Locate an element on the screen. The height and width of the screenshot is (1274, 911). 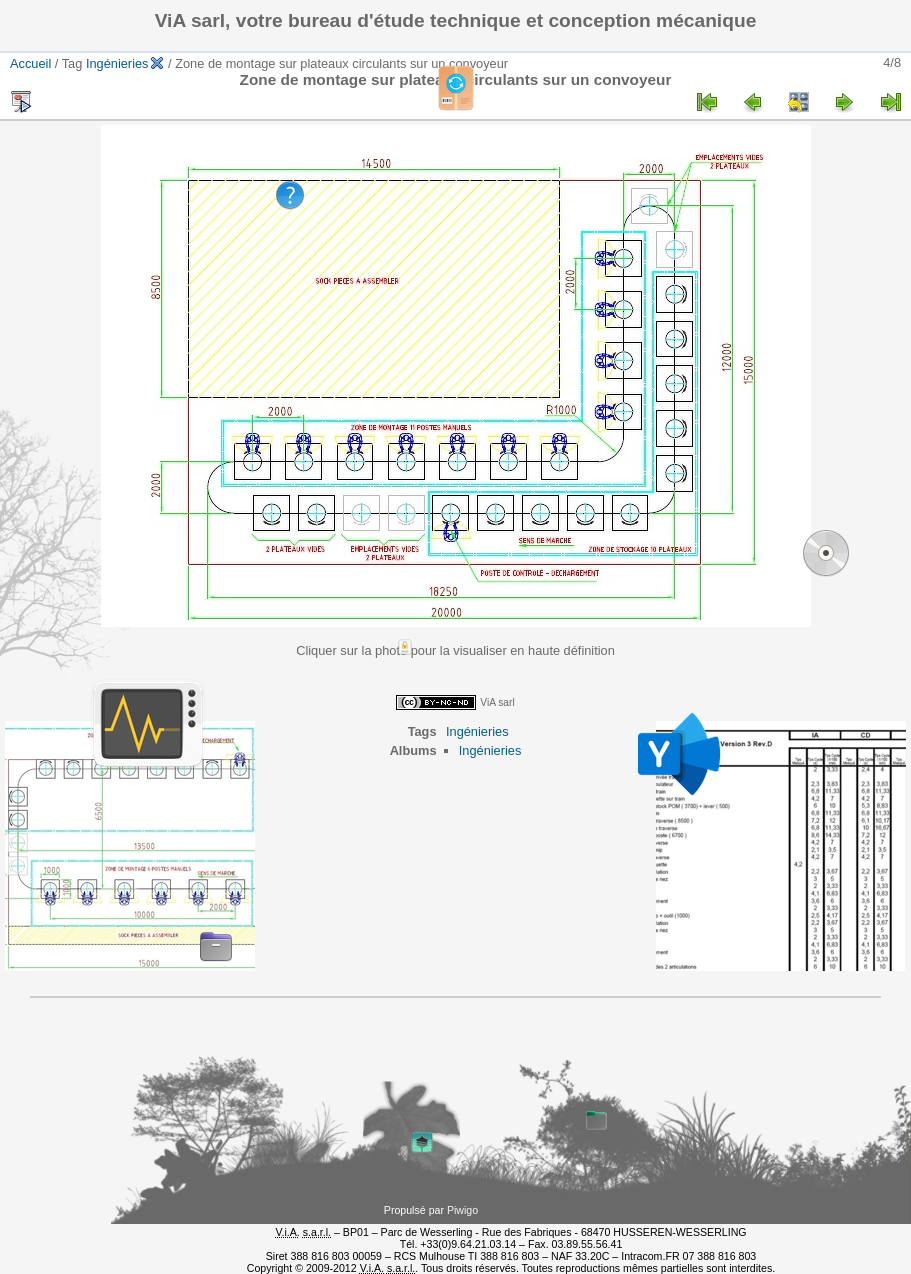
open the file manager application is located at coordinates (216, 946).